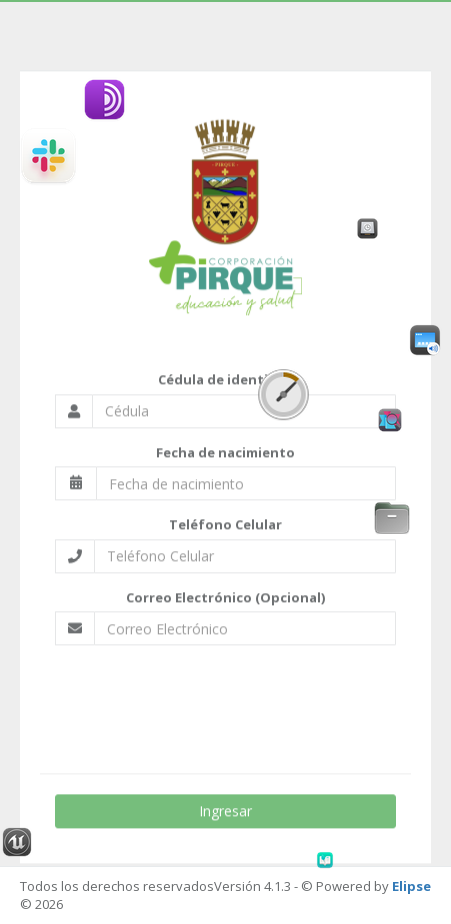 This screenshot has height=924, width=451. What do you see at coordinates (283, 394) in the screenshot?
I see `open sysprof system profiler application` at bounding box center [283, 394].